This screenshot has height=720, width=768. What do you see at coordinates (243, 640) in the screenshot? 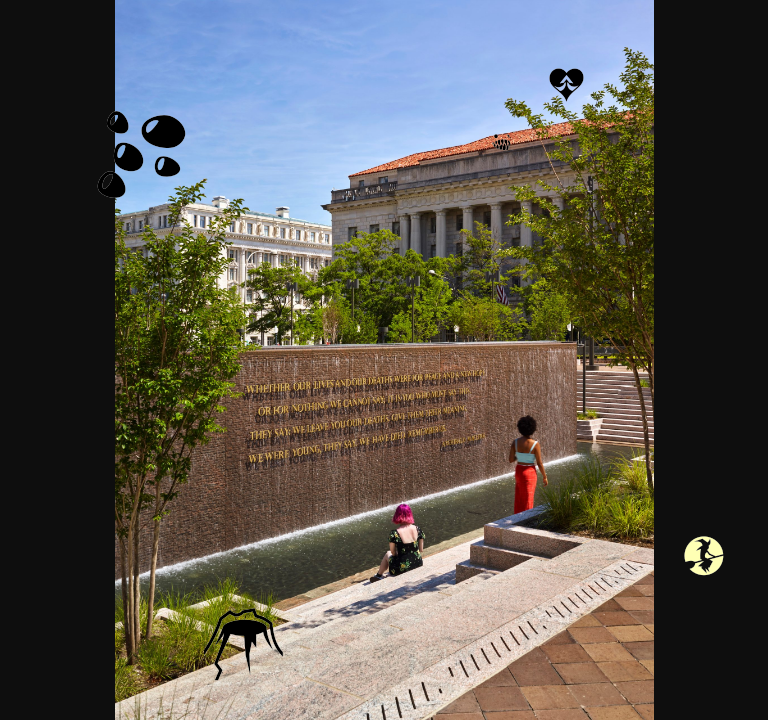
I see `indicates a volcano or volcanic area on a map` at bounding box center [243, 640].